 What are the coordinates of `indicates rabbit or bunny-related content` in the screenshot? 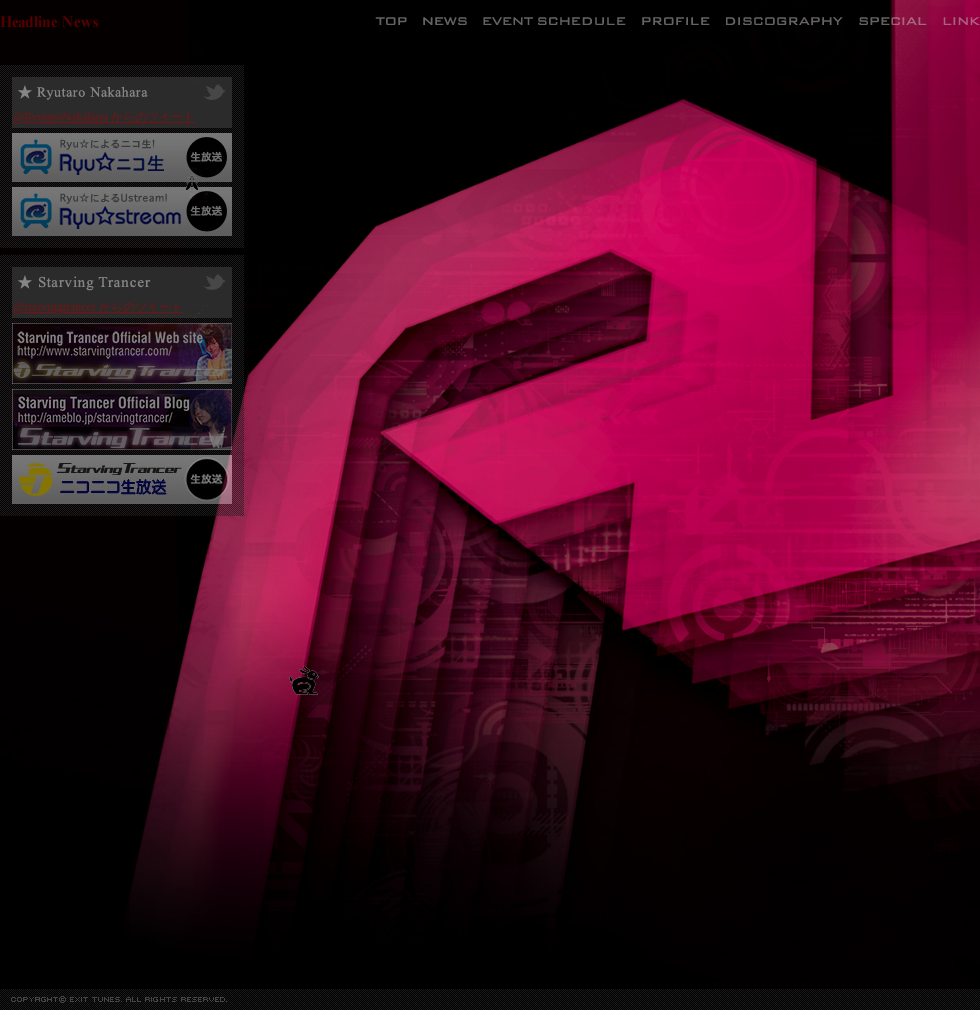 It's located at (304, 680).